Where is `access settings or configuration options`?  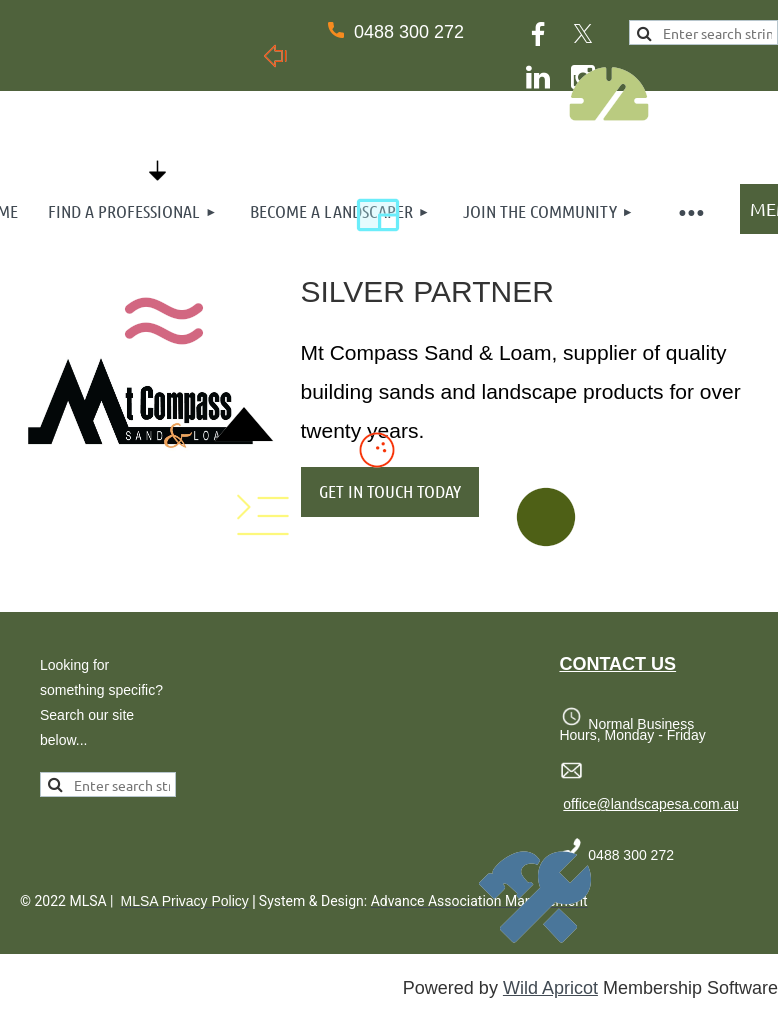
access settings or configuration options is located at coordinates (535, 897).